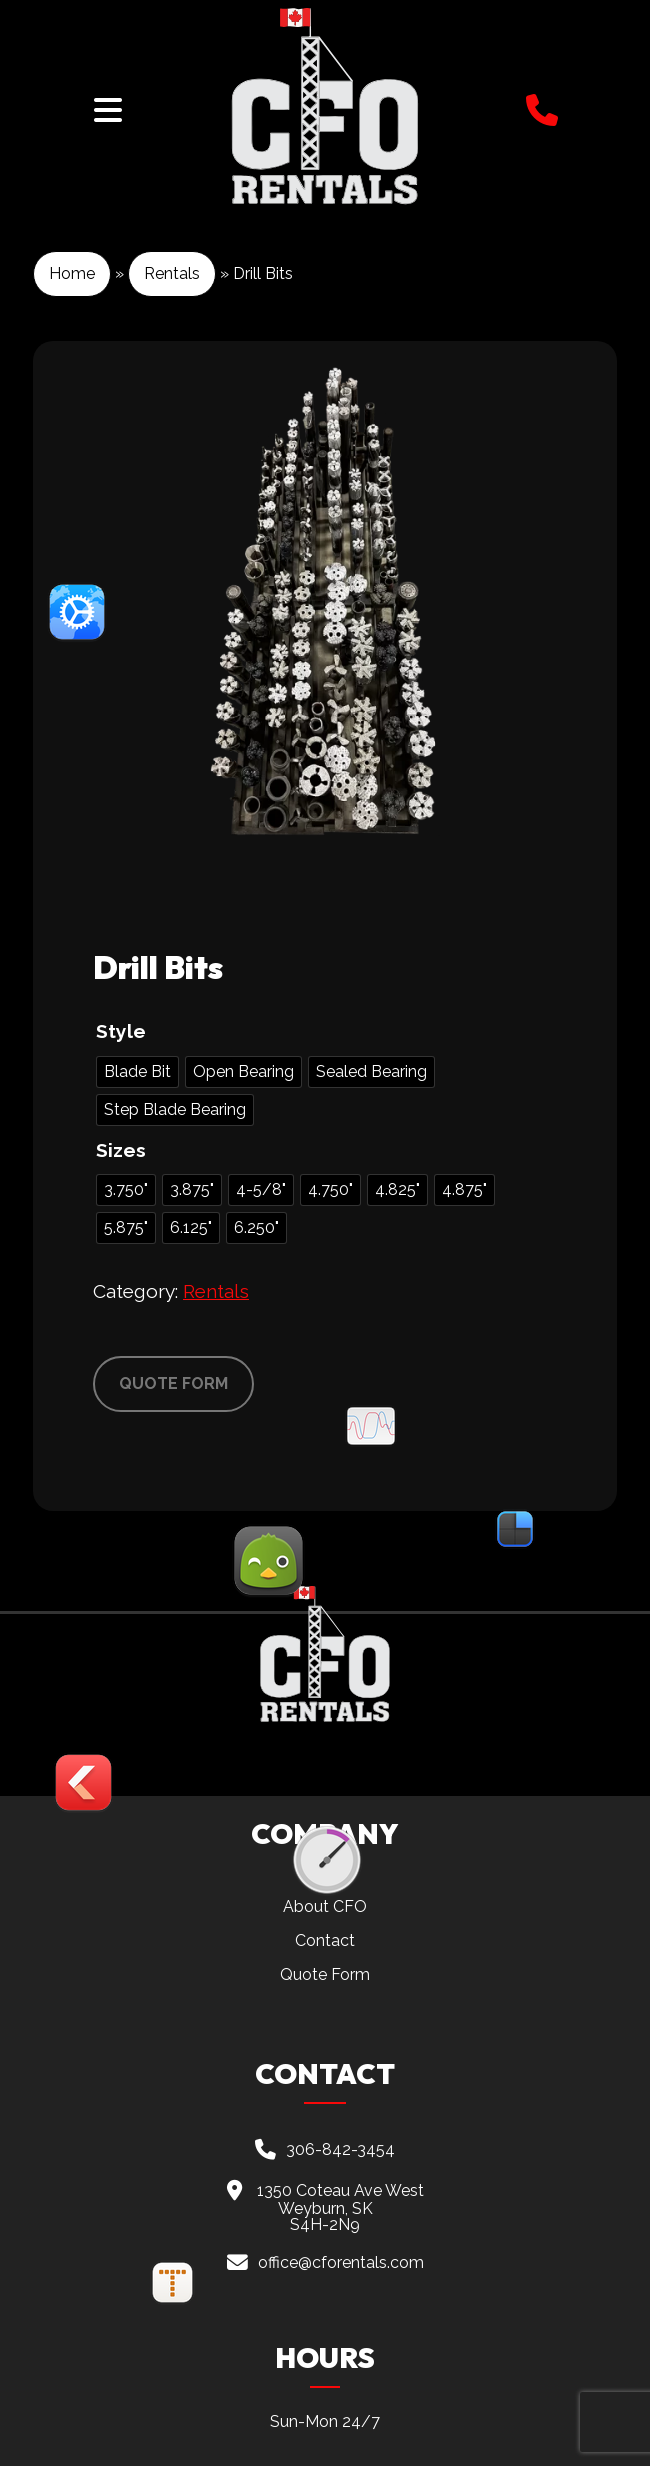 The width and height of the screenshot is (650, 2466). I want to click on configure VMware network settings, so click(77, 612).